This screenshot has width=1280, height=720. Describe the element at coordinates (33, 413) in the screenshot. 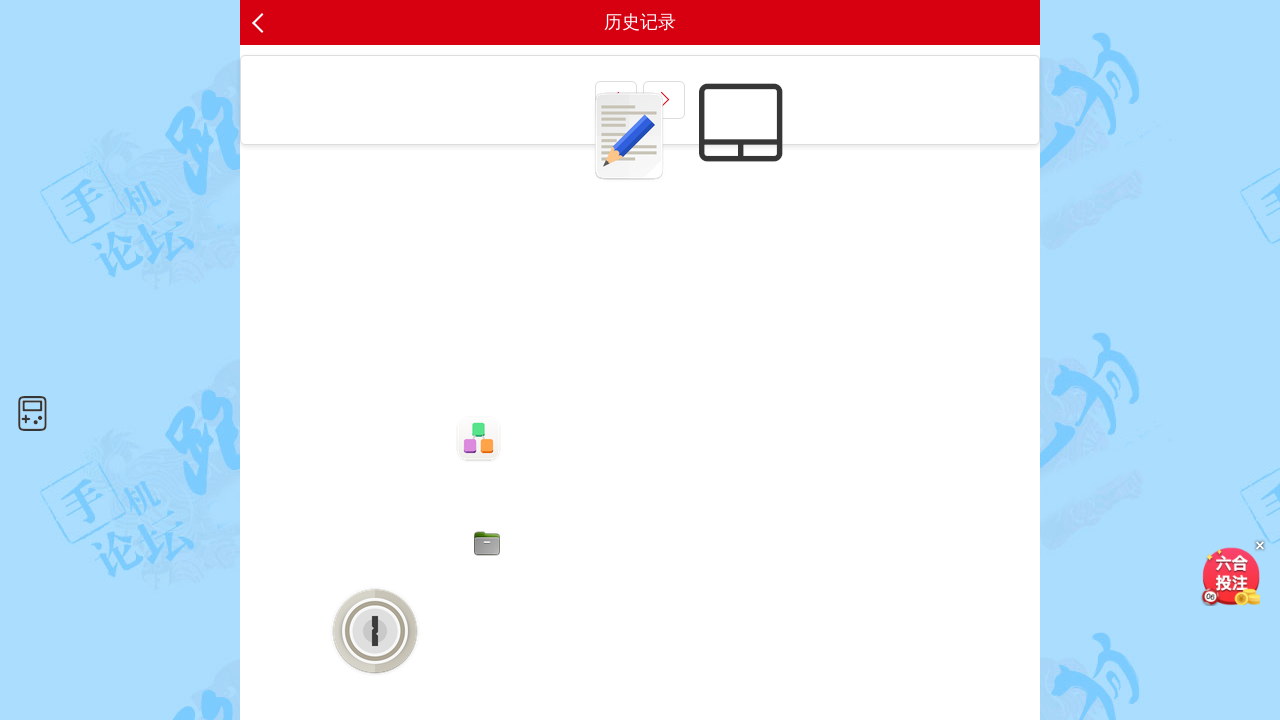

I see `open the games app` at that location.